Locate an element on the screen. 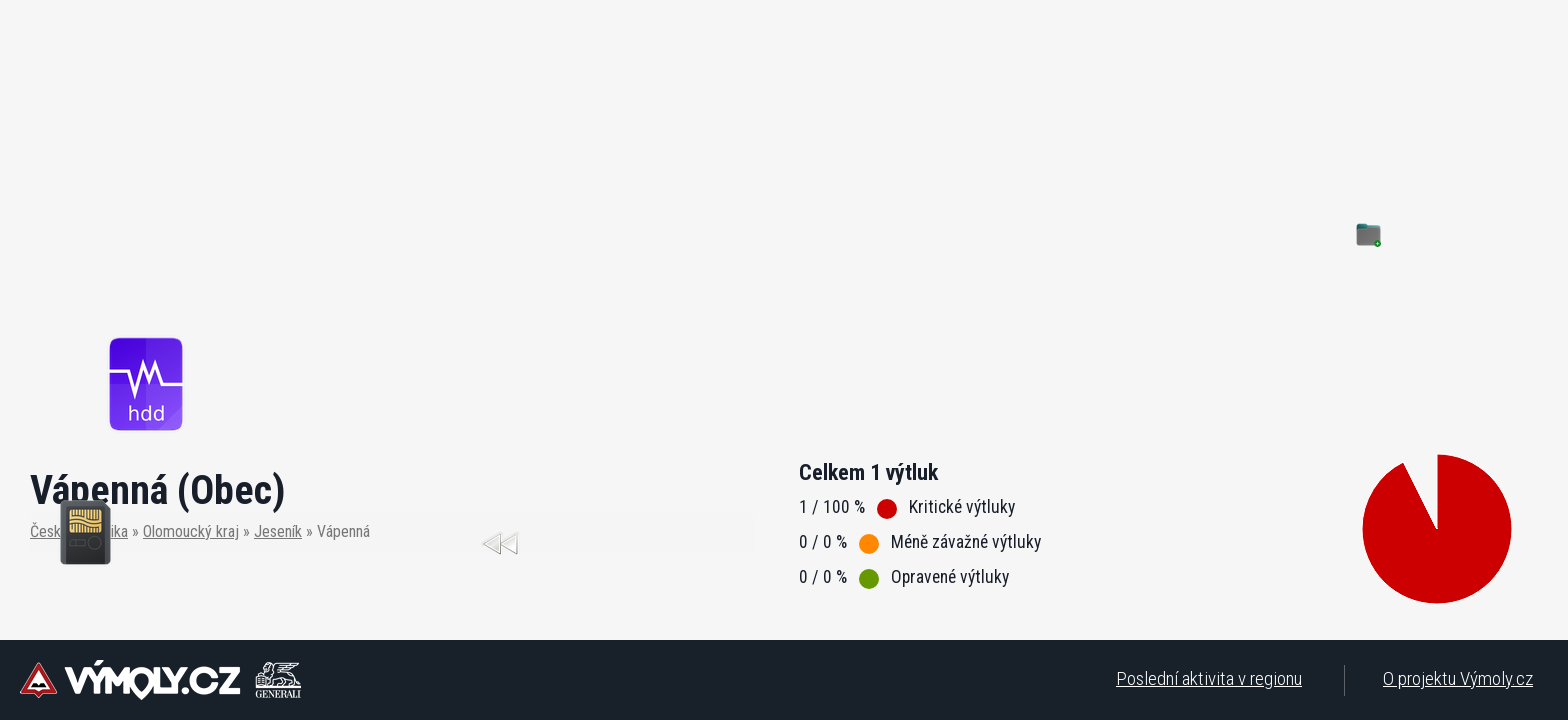 The height and width of the screenshot is (720, 1568). virtualbox hard disk drive file is located at coordinates (146, 384).